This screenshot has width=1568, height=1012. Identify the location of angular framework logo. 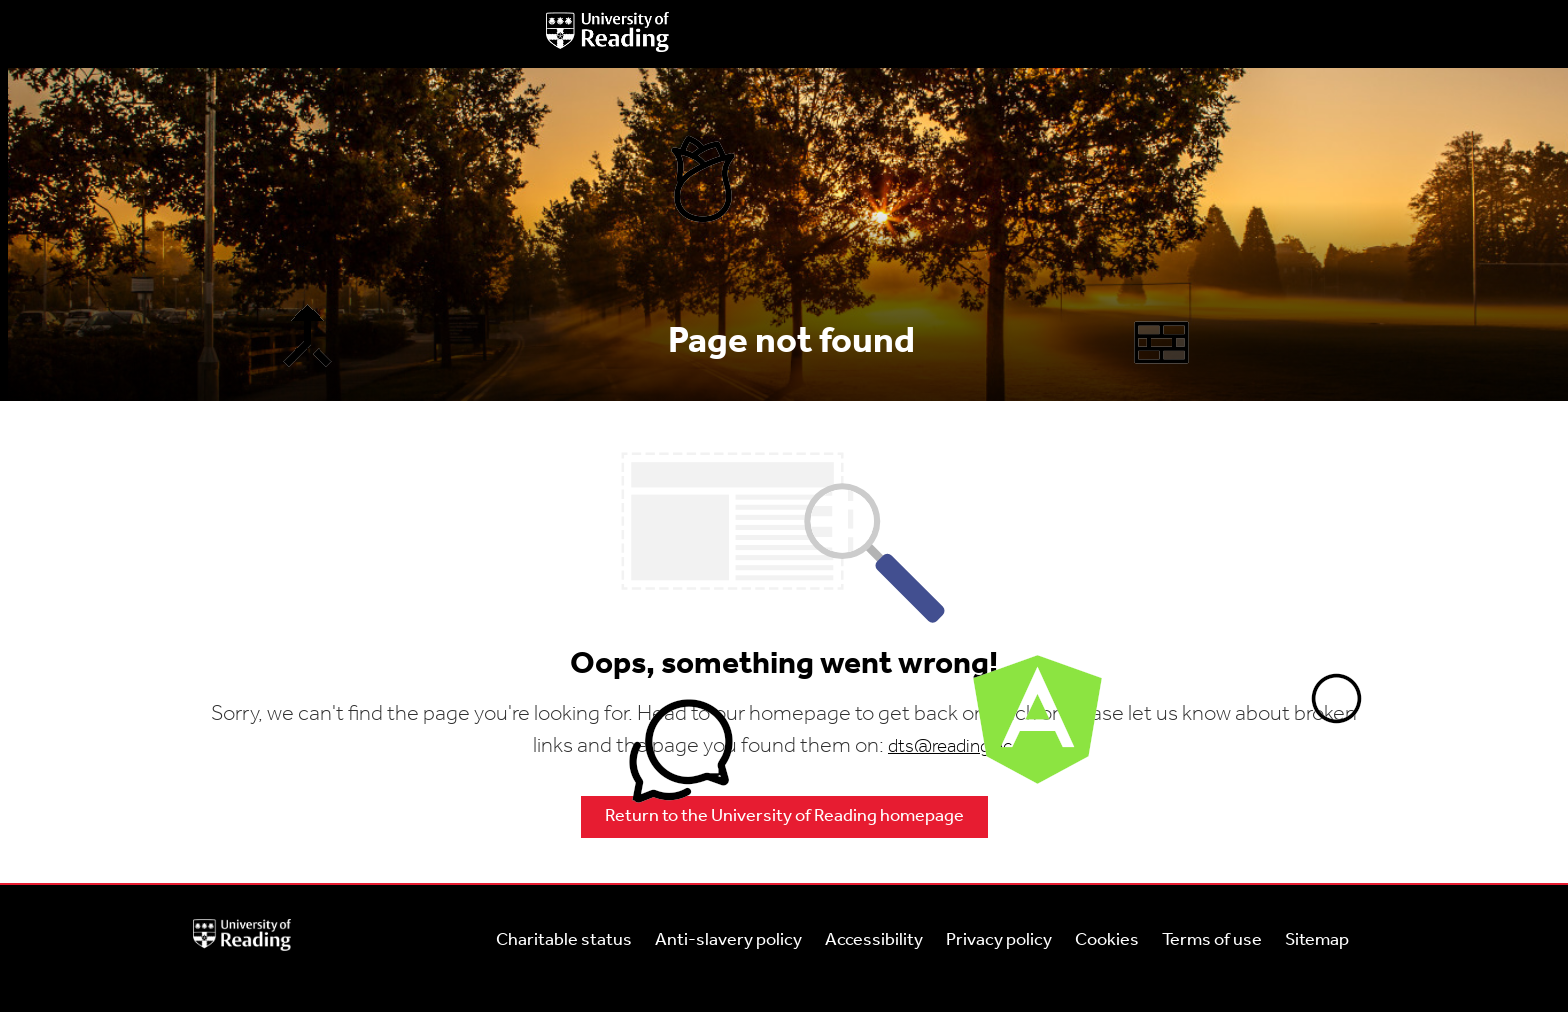
(1037, 719).